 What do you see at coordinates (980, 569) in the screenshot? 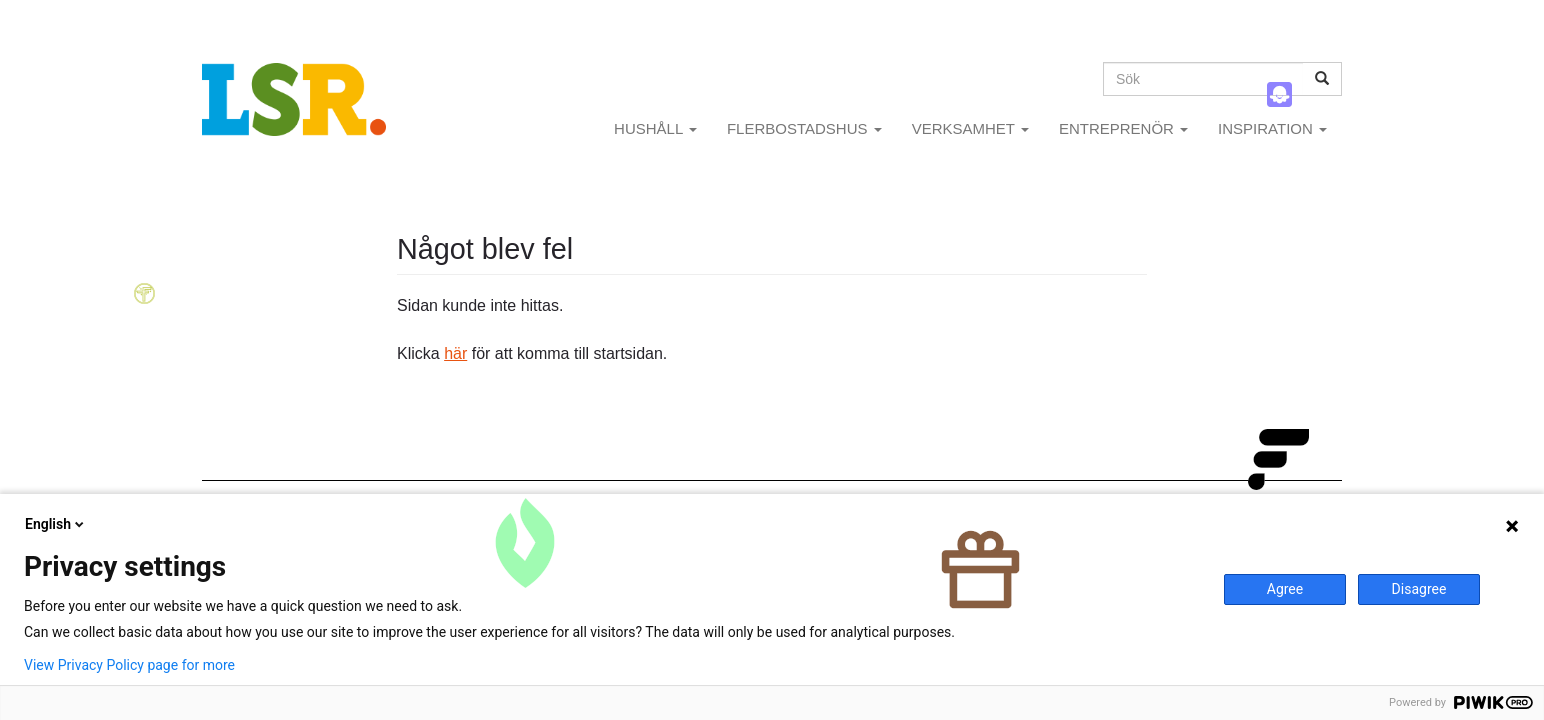
I see `view available rewards or gifts` at bounding box center [980, 569].